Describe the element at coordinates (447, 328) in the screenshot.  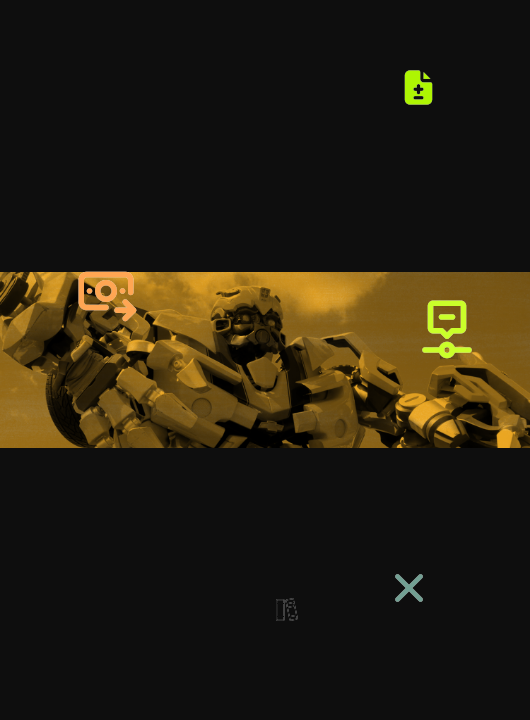
I see `remove an event from the timeline` at that location.